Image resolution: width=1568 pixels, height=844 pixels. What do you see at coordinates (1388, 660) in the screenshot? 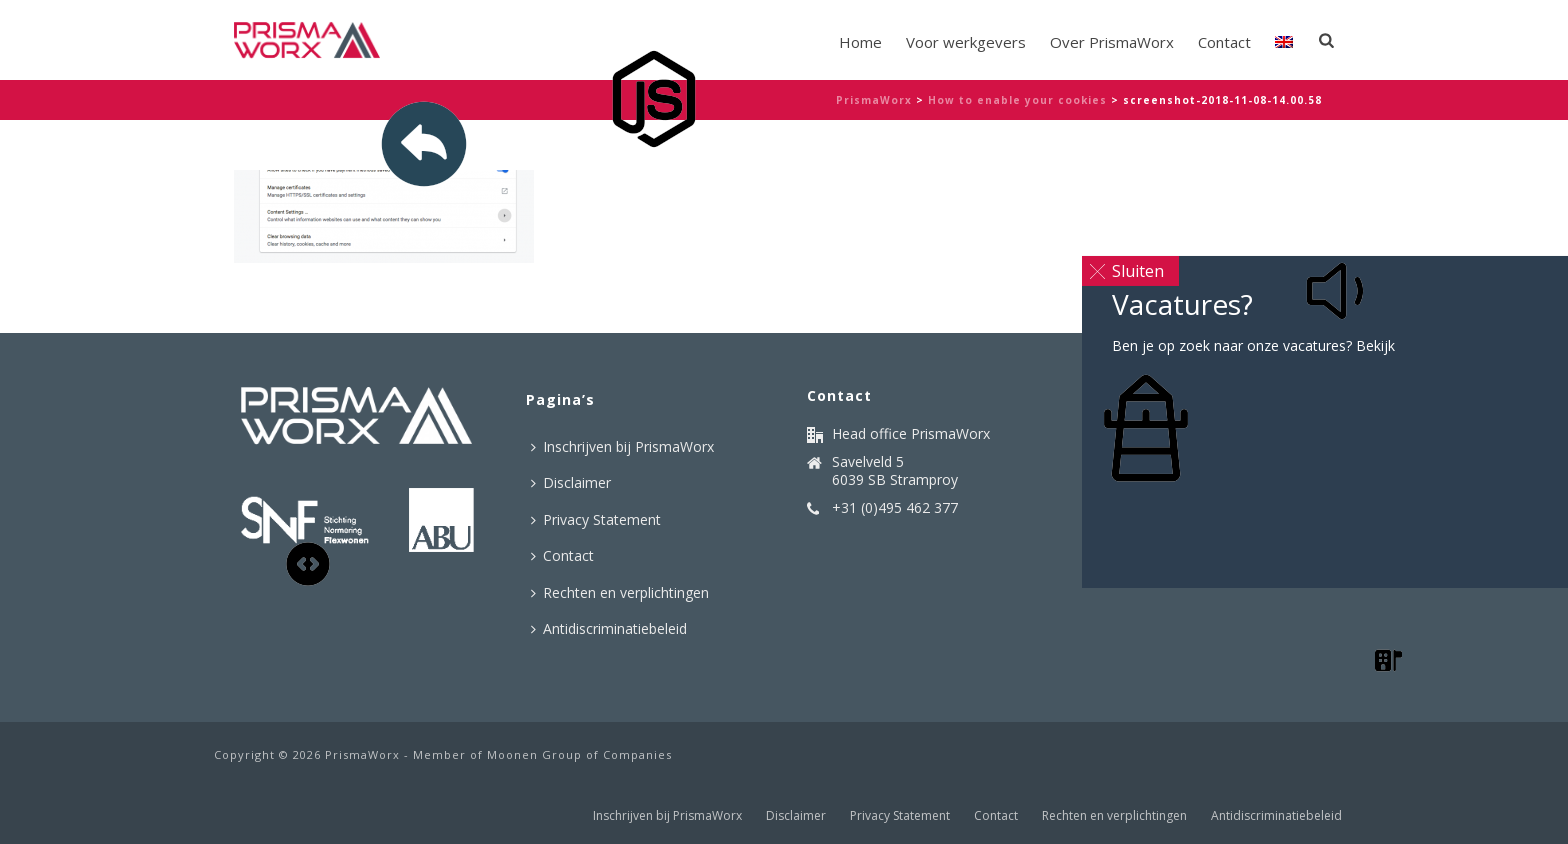
I see `view government or official building location` at bounding box center [1388, 660].